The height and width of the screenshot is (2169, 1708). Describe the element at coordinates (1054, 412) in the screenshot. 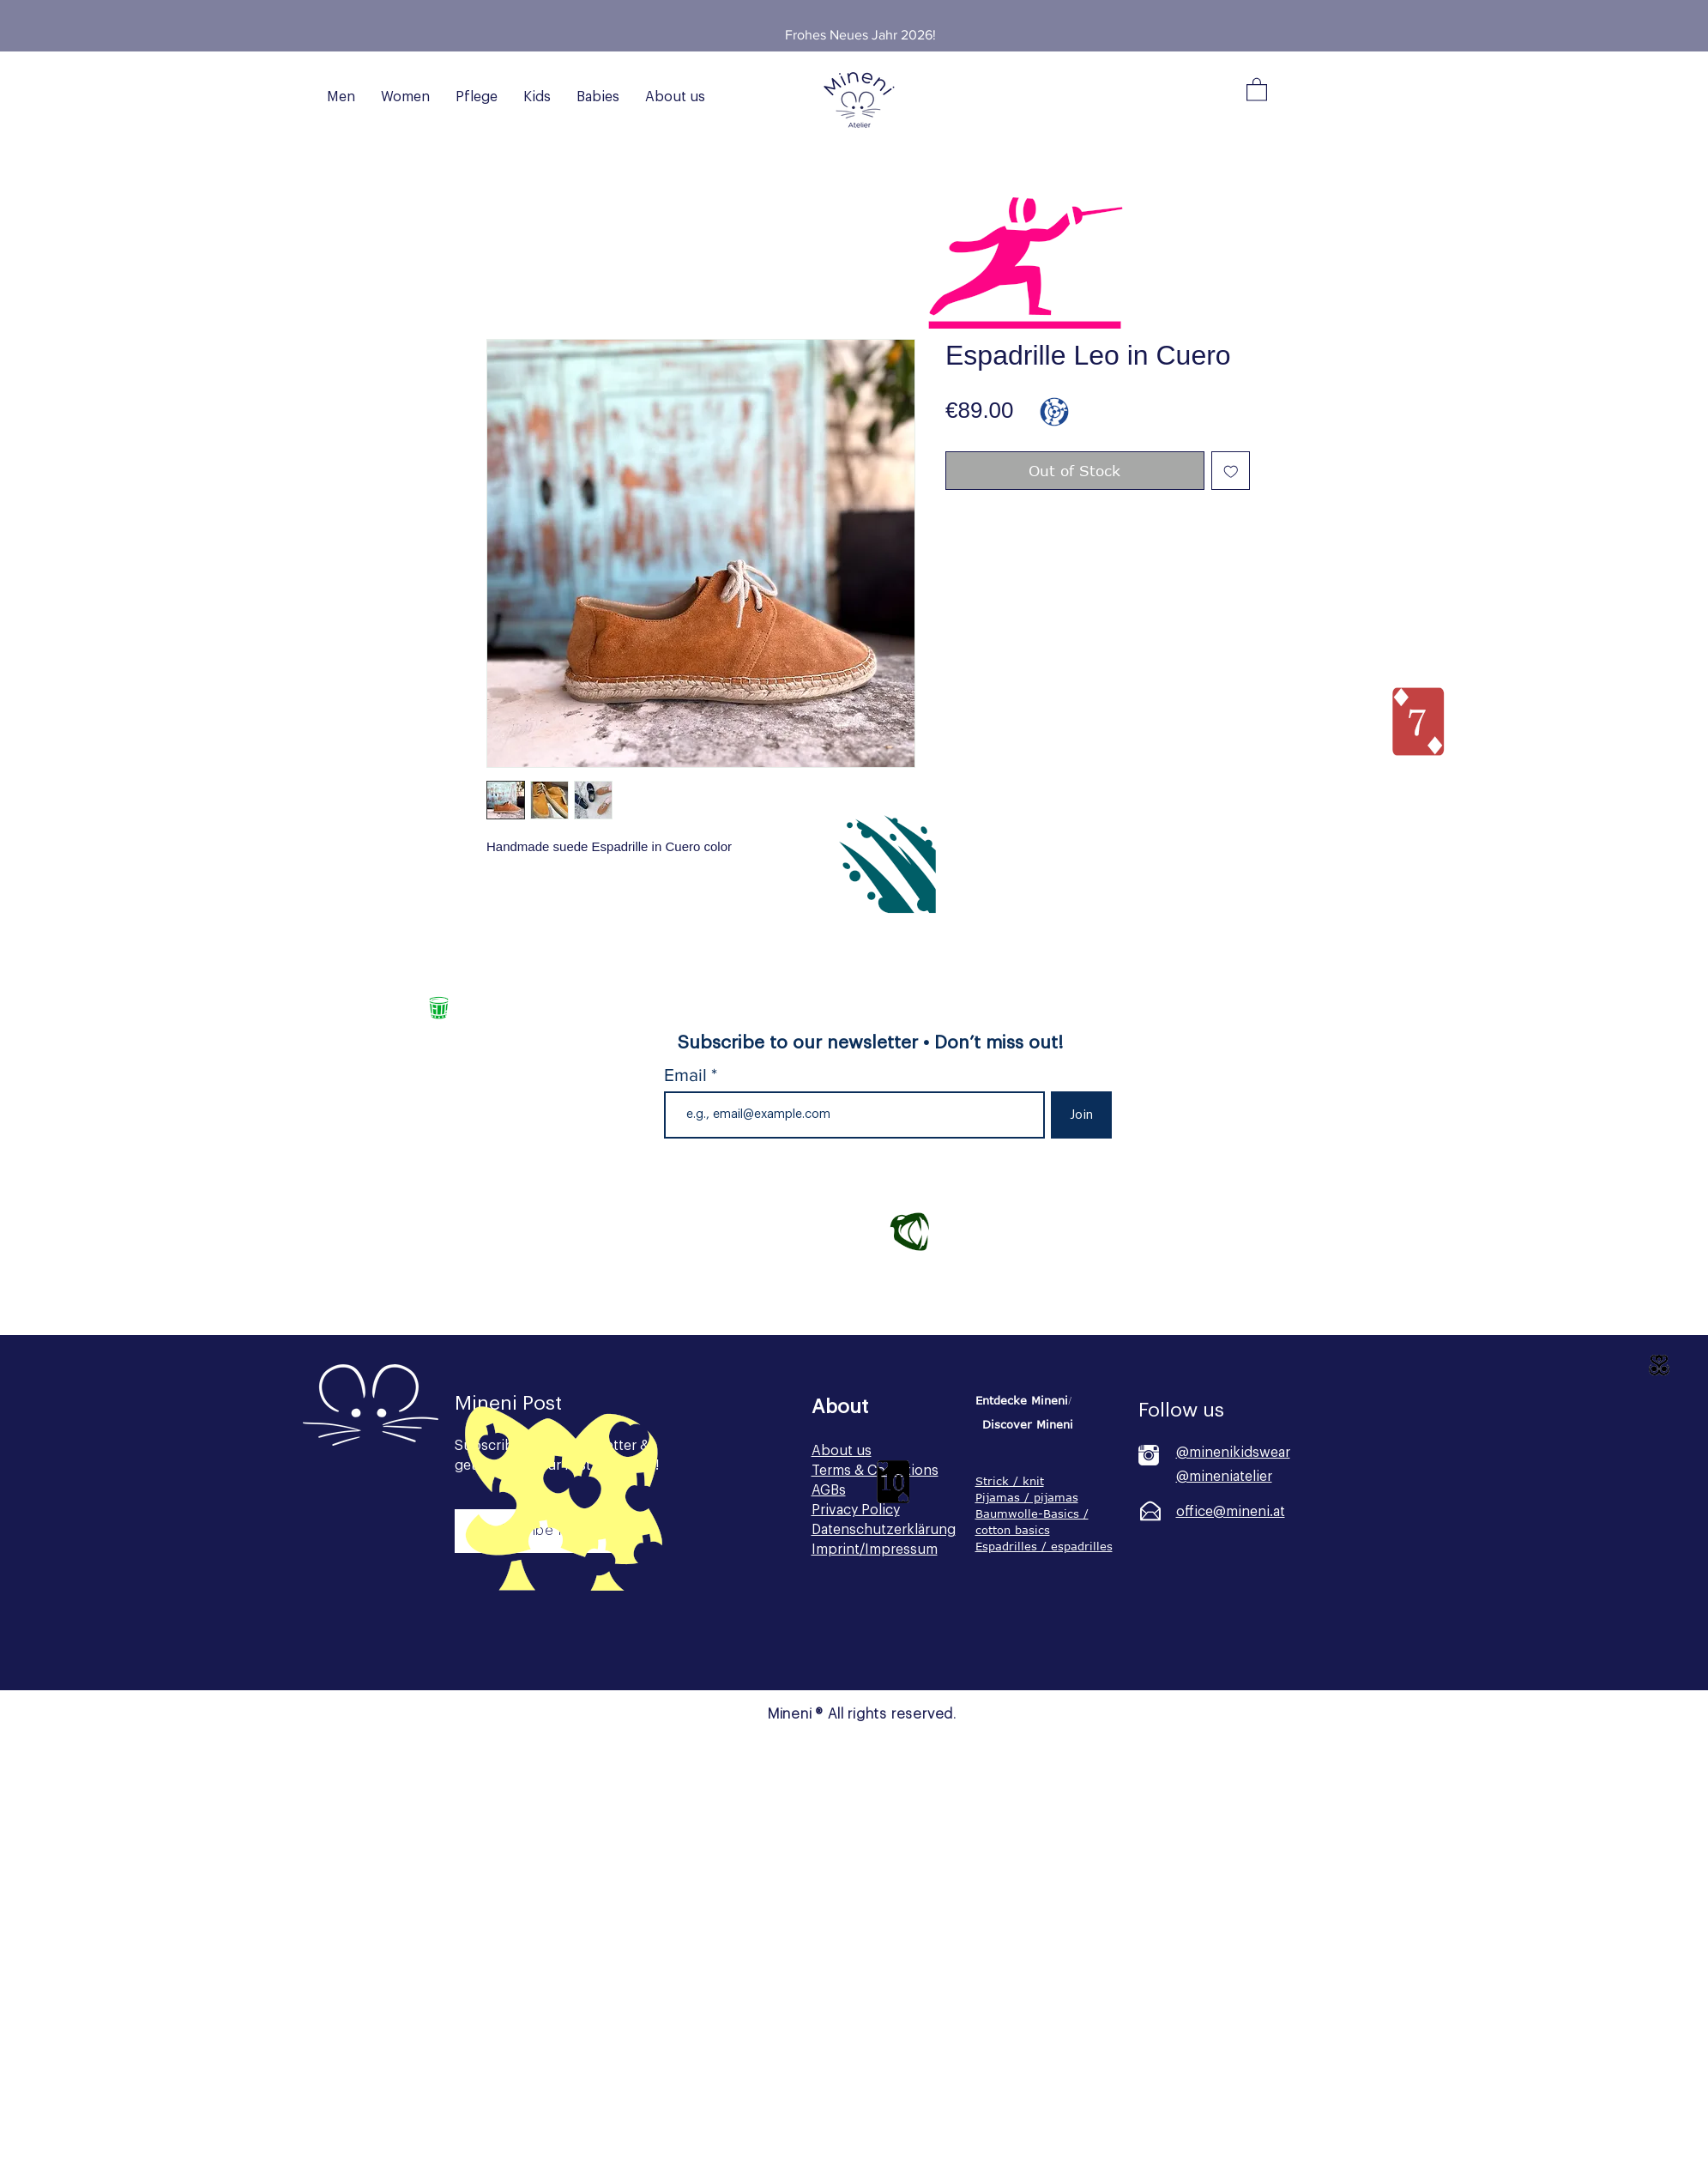

I see `track digital footprint or online activity` at that location.